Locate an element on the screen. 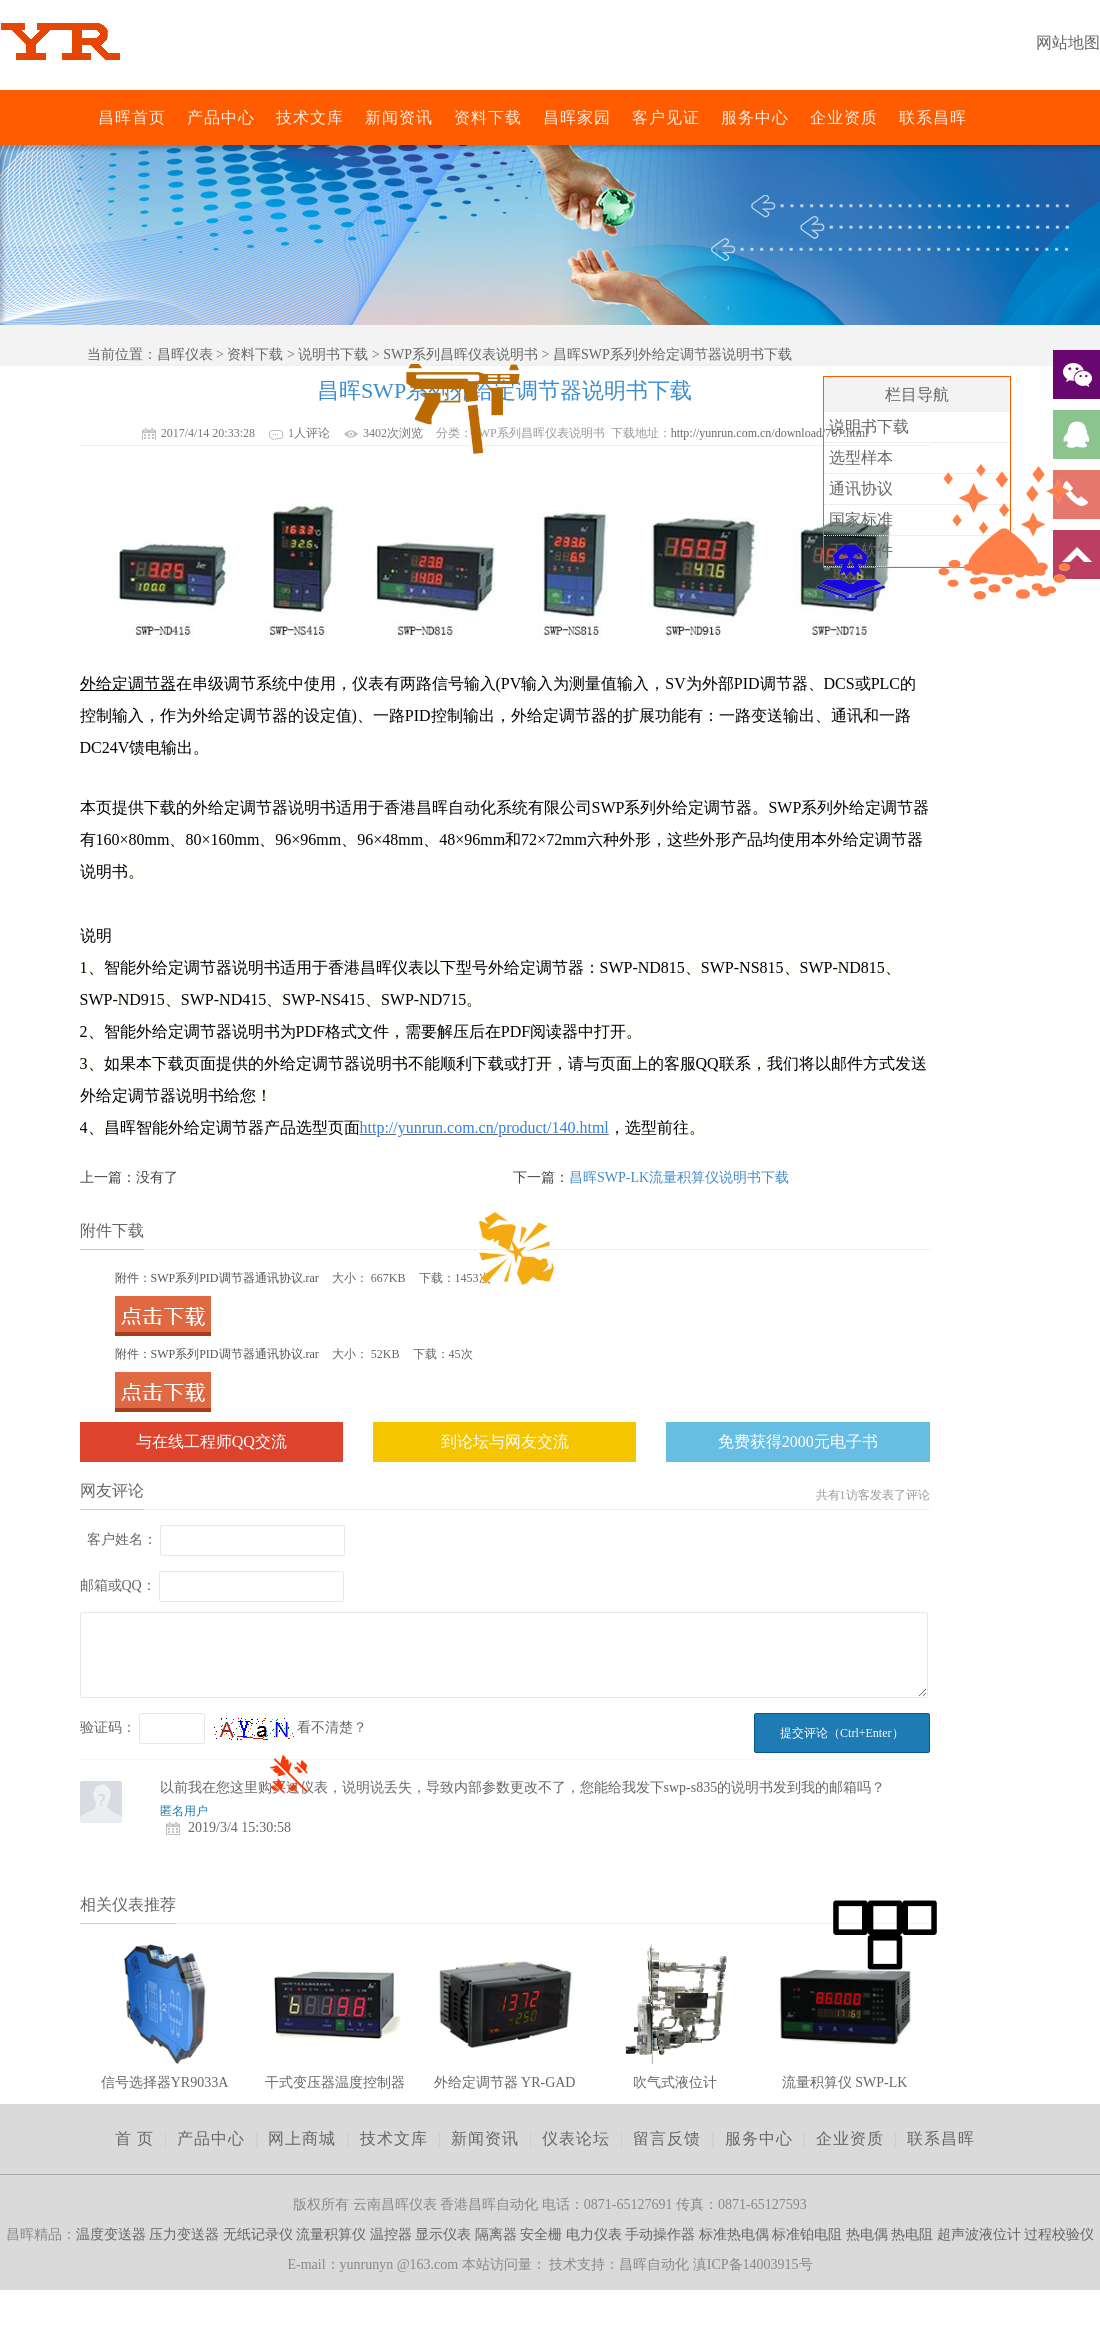  launch multiple projectiles or arrows is located at coordinates (288, 1773).